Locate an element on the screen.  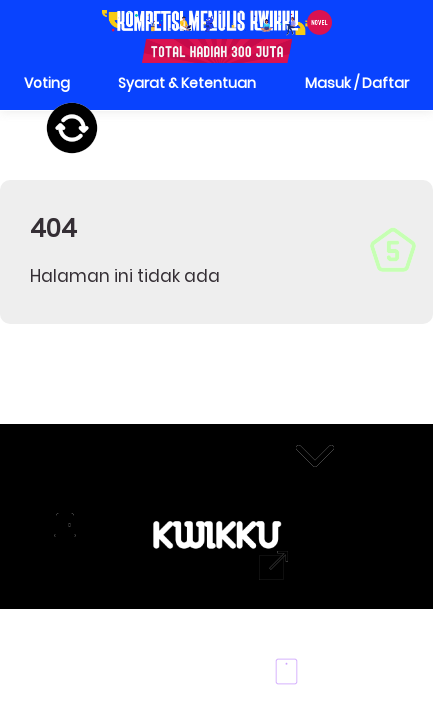
access tablet camera settings is located at coordinates (286, 671).